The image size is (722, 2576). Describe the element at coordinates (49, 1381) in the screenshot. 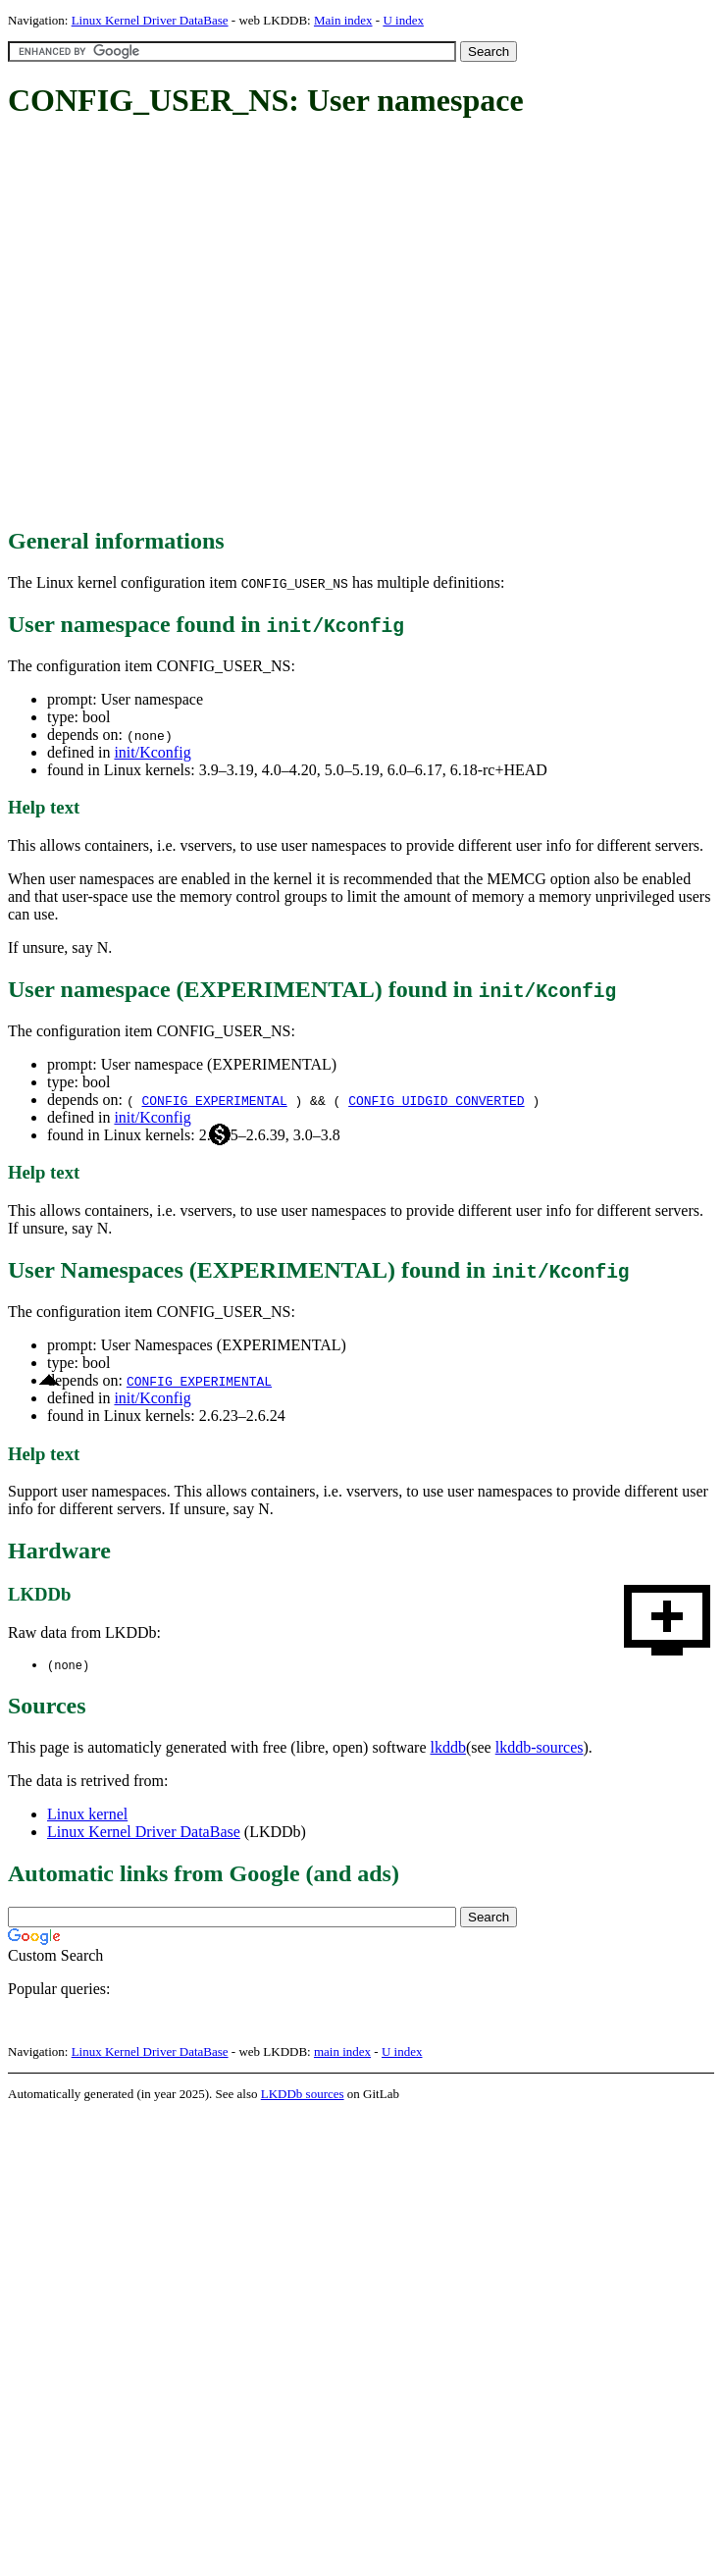

I see `expand or collapse a dropdown menu upward` at that location.